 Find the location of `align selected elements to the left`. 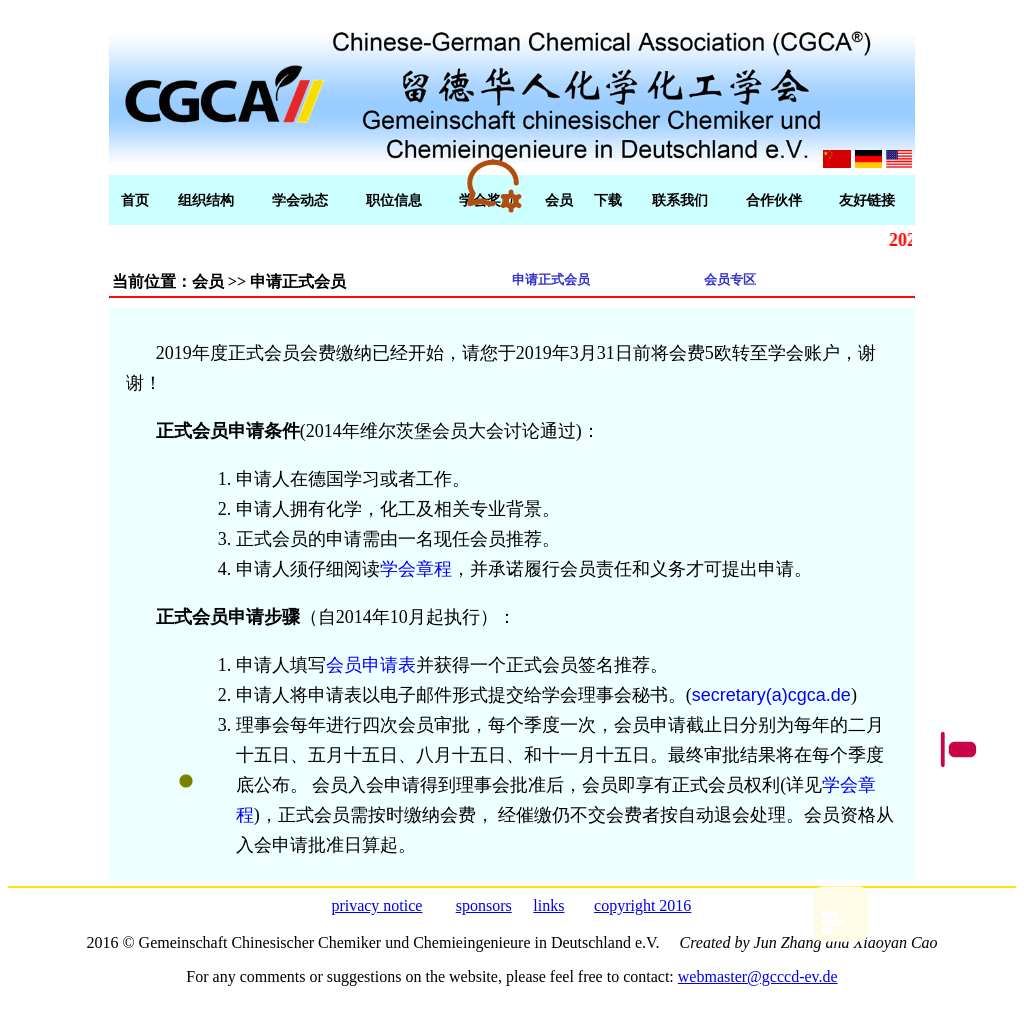

align selected elements to the left is located at coordinates (958, 749).